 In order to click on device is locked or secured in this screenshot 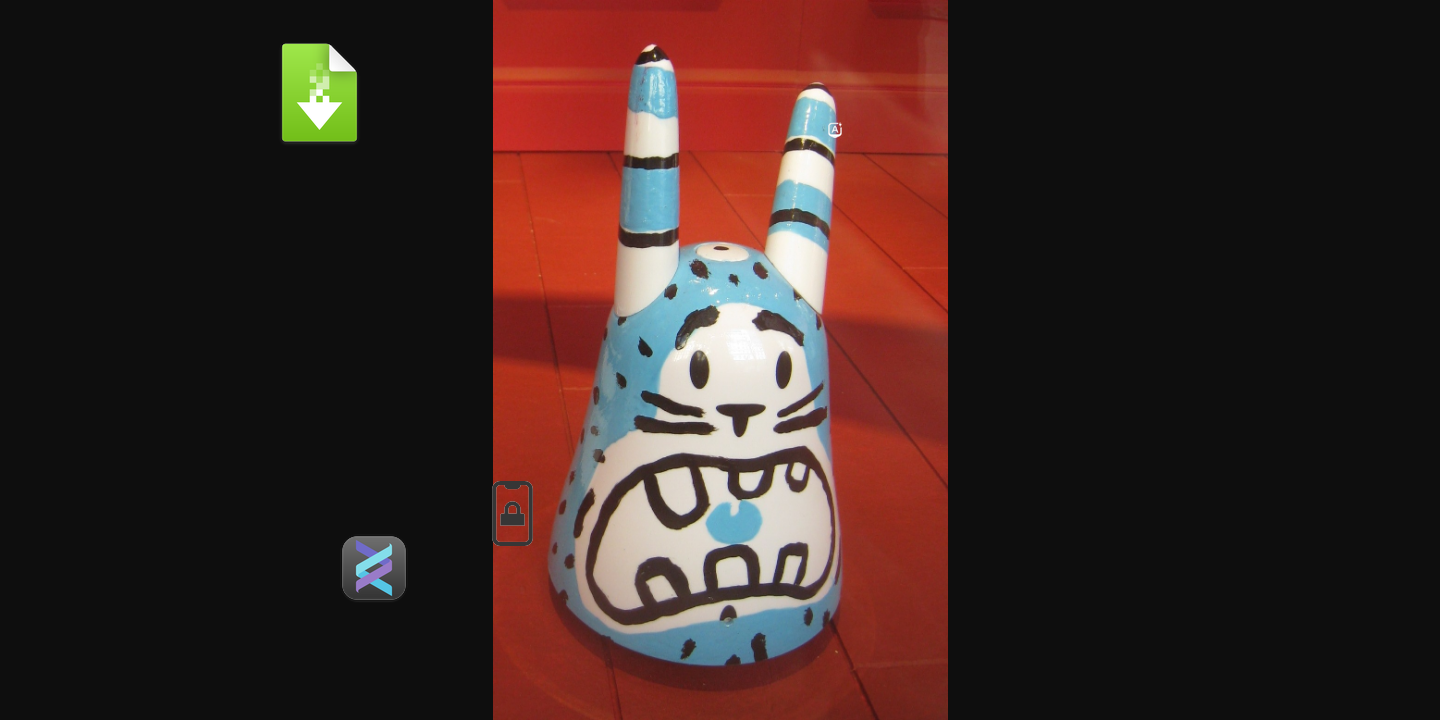, I will do `click(512, 513)`.